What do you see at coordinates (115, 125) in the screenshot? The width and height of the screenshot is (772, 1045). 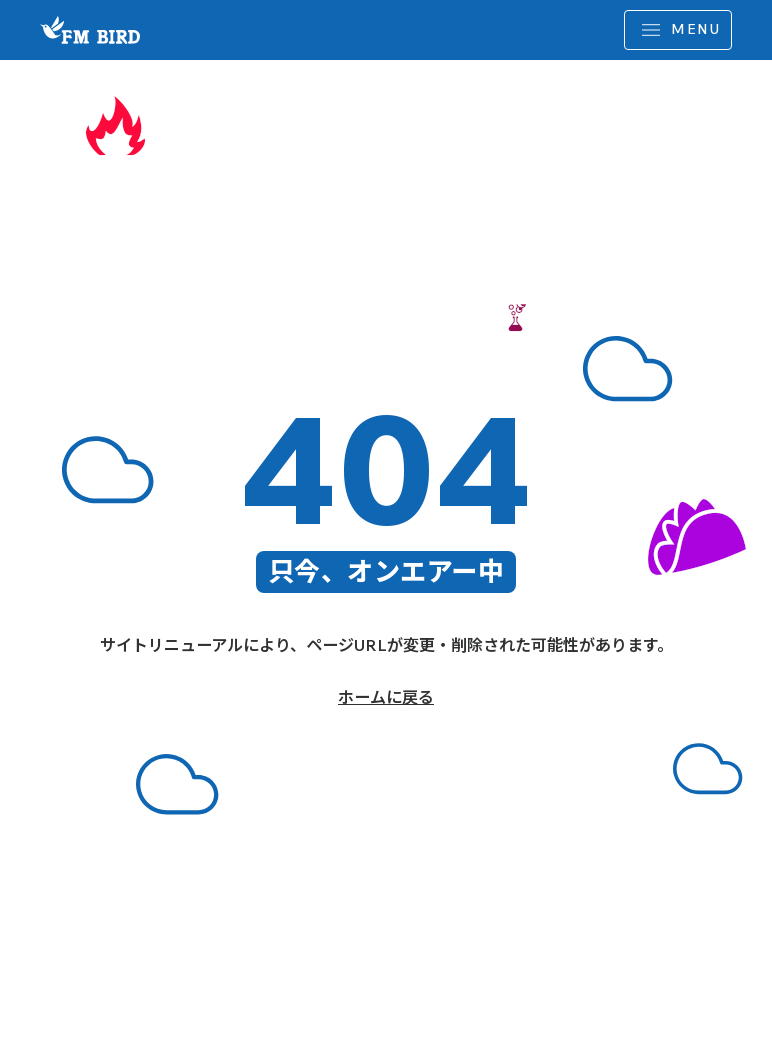 I see `indicates trending or popular content` at bounding box center [115, 125].